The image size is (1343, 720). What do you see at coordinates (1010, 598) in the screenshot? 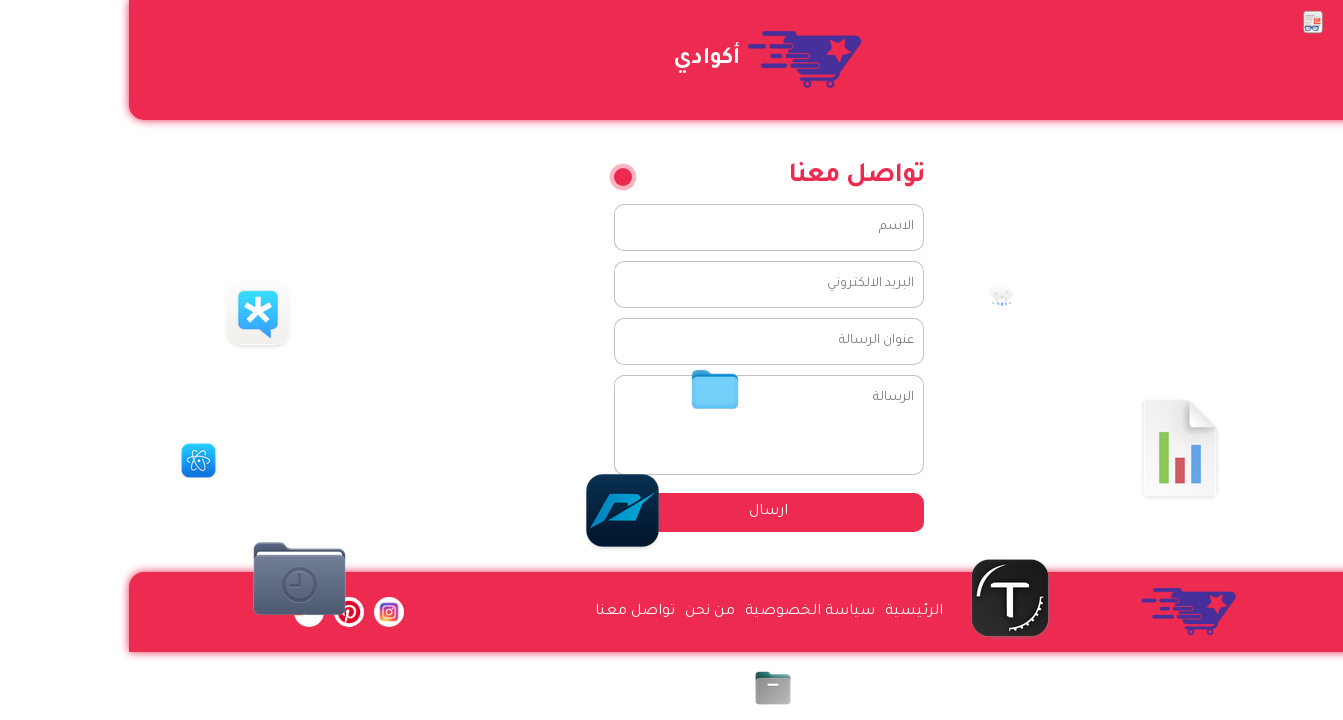
I see `launch the Thrive game launcher` at bounding box center [1010, 598].